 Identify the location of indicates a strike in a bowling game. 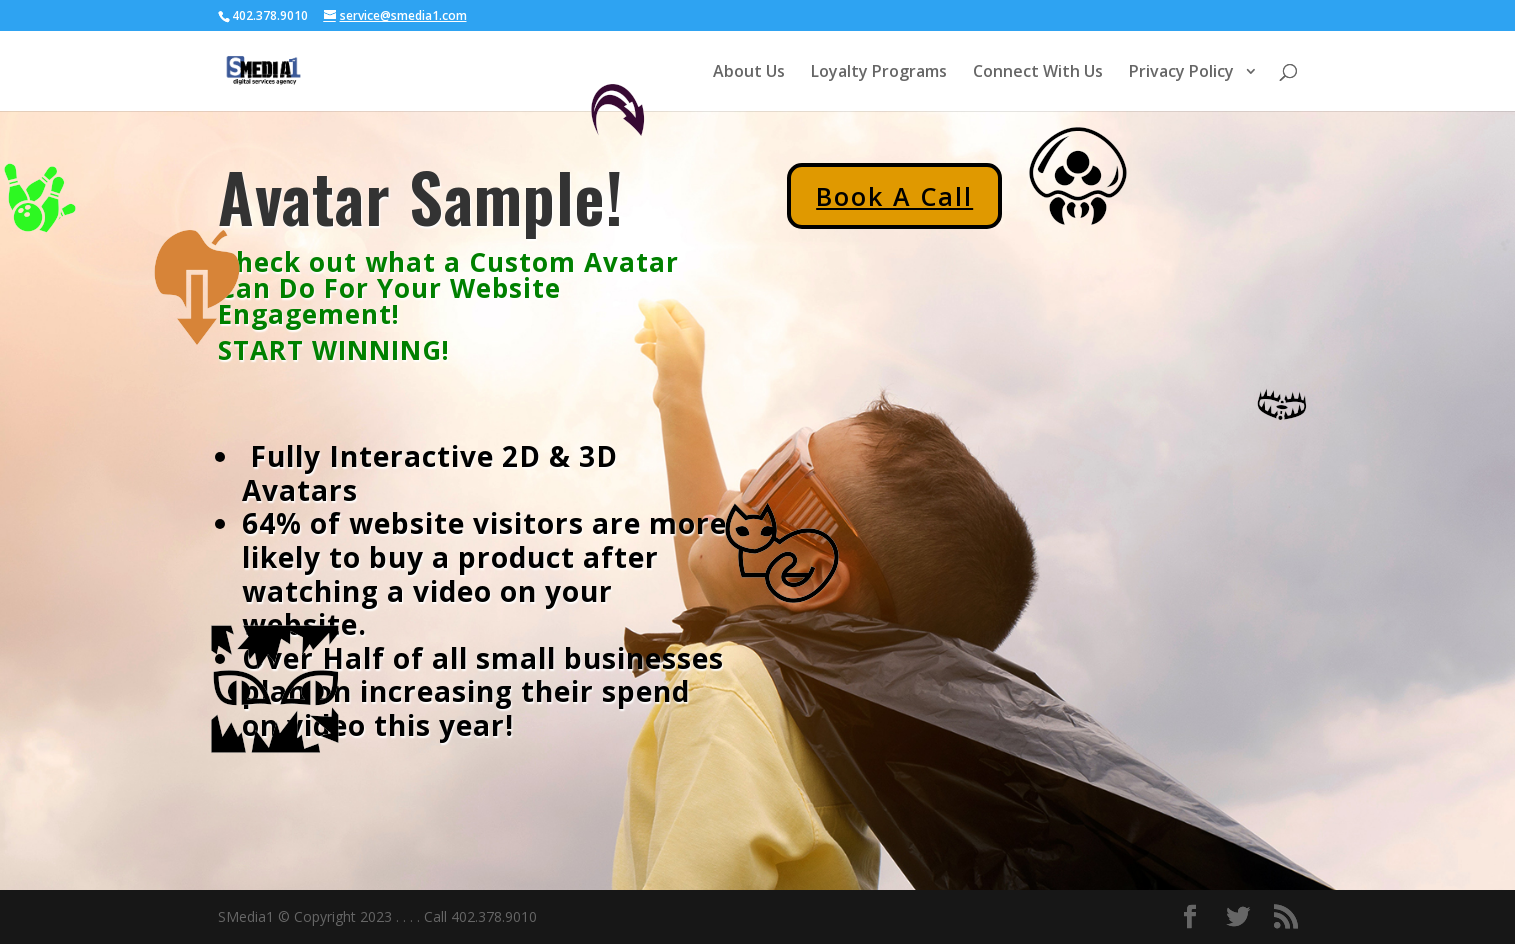
(40, 198).